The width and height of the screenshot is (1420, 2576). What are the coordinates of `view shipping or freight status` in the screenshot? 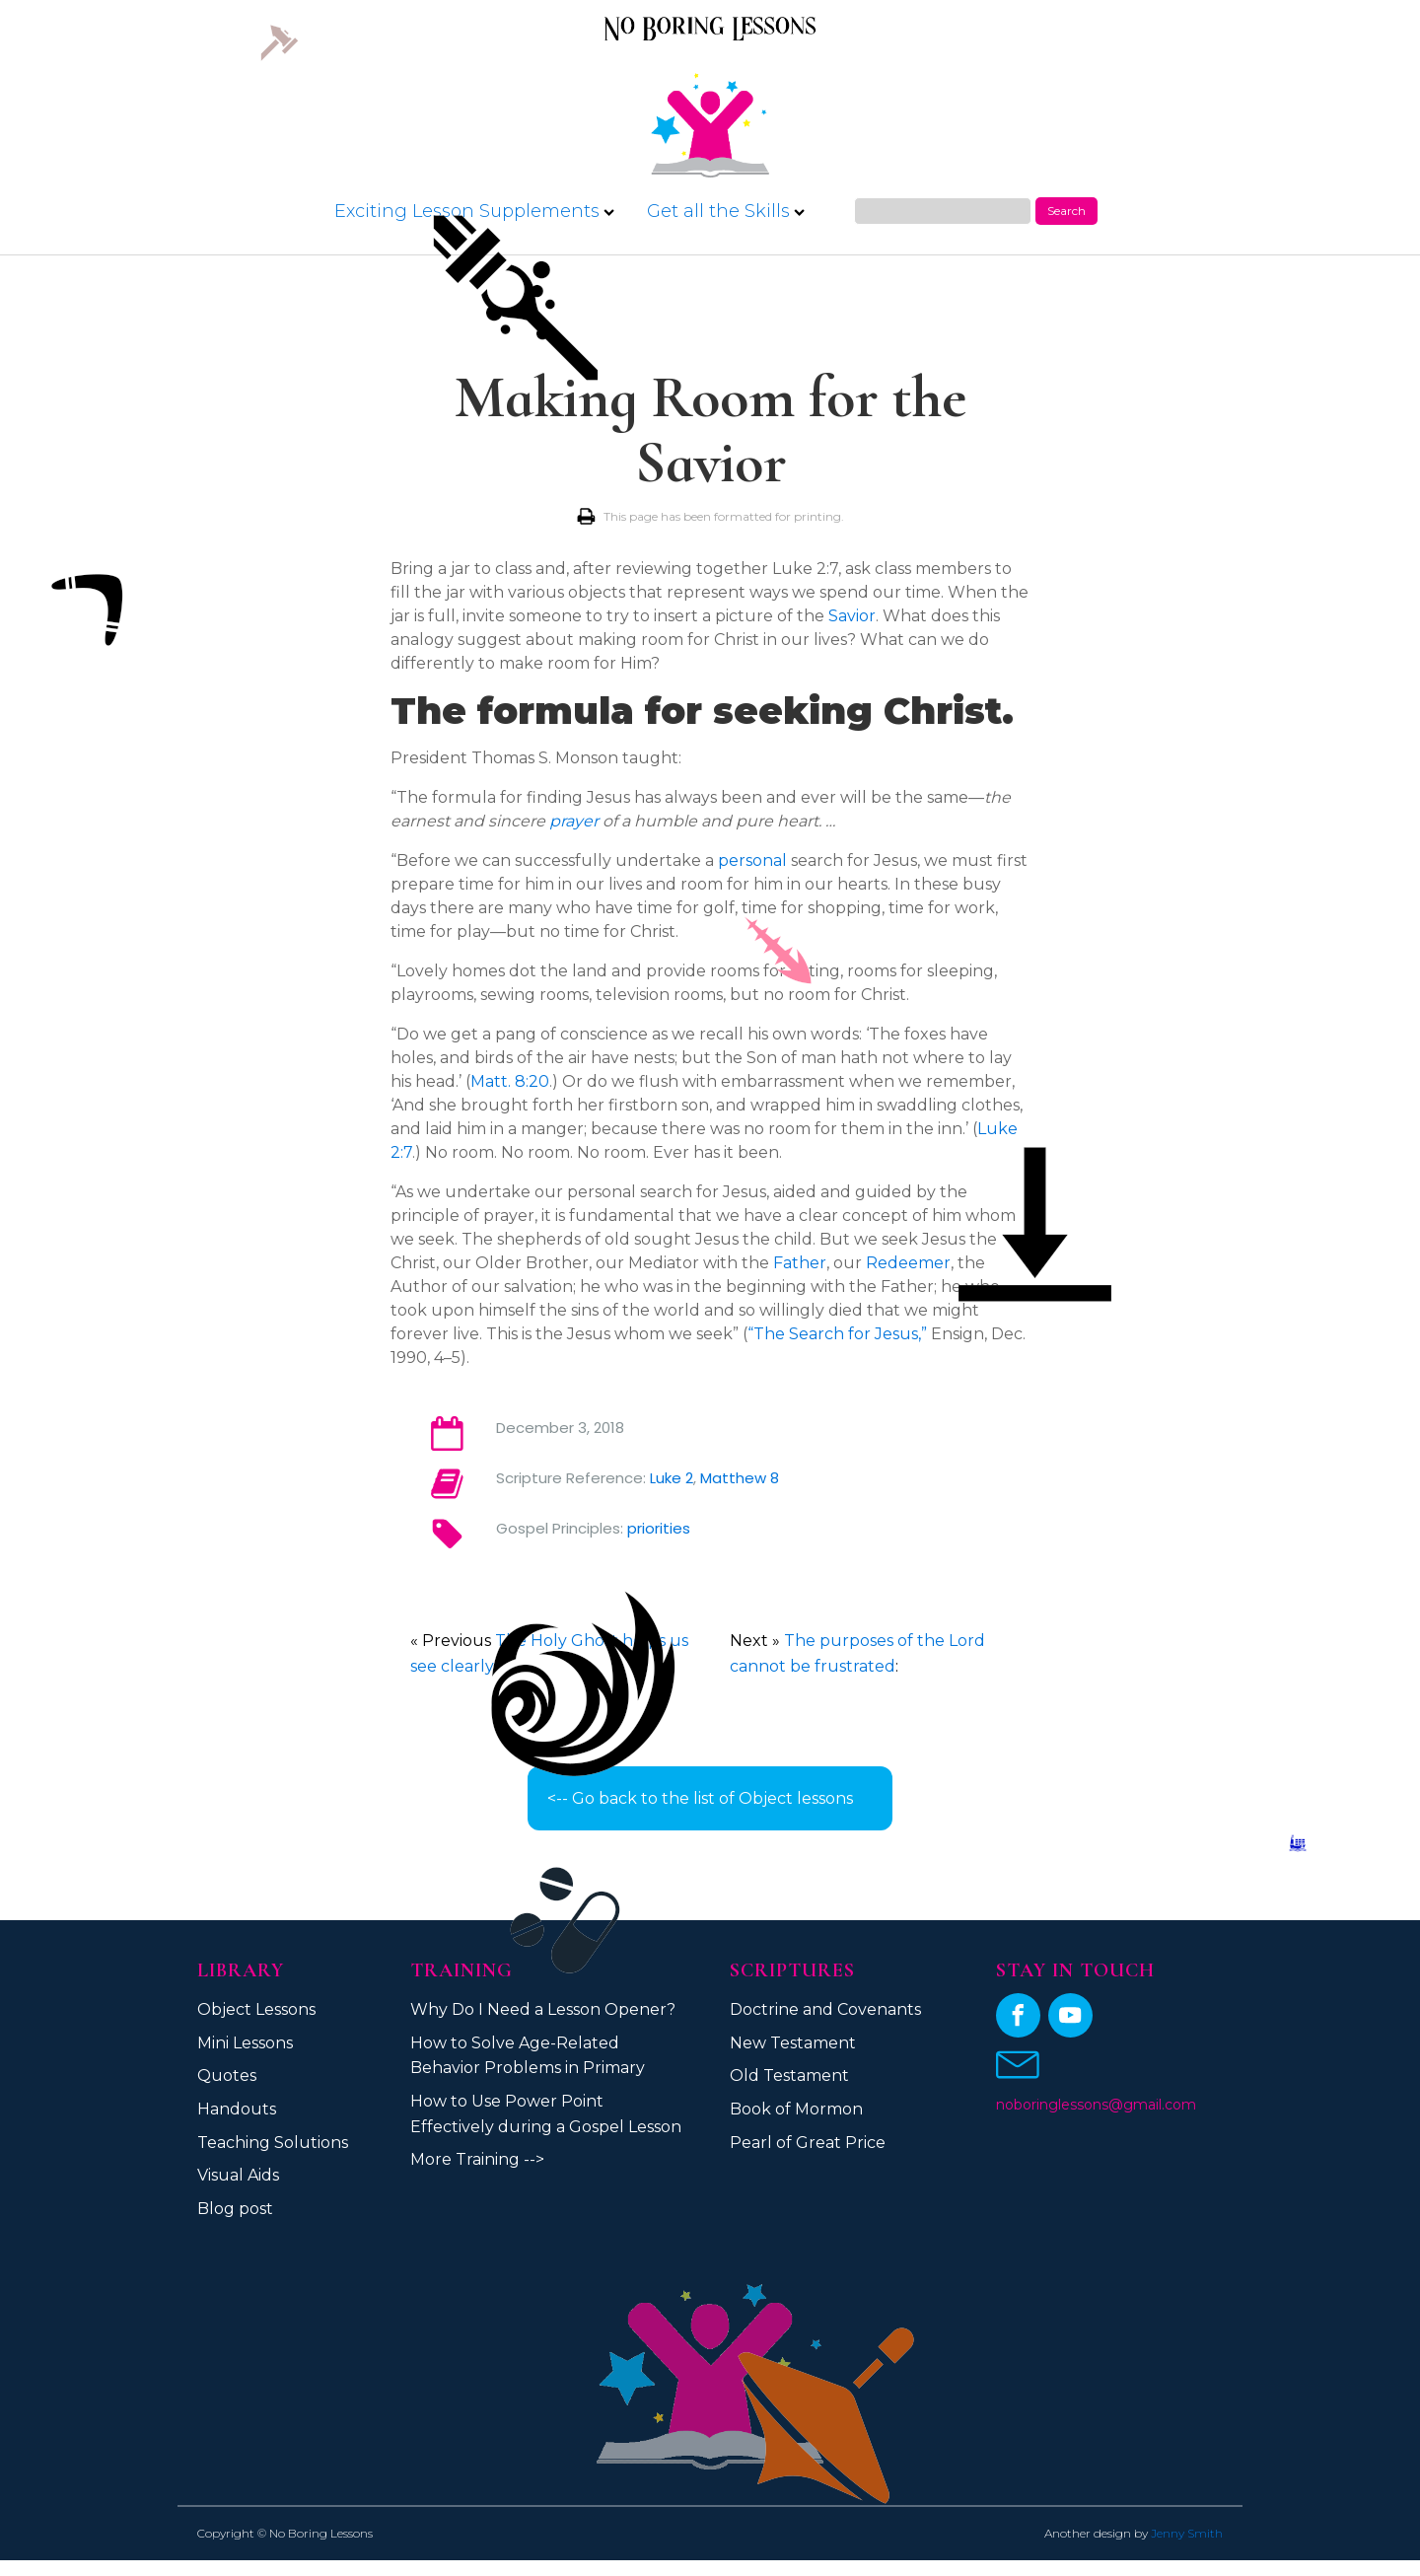 It's located at (1298, 1843).